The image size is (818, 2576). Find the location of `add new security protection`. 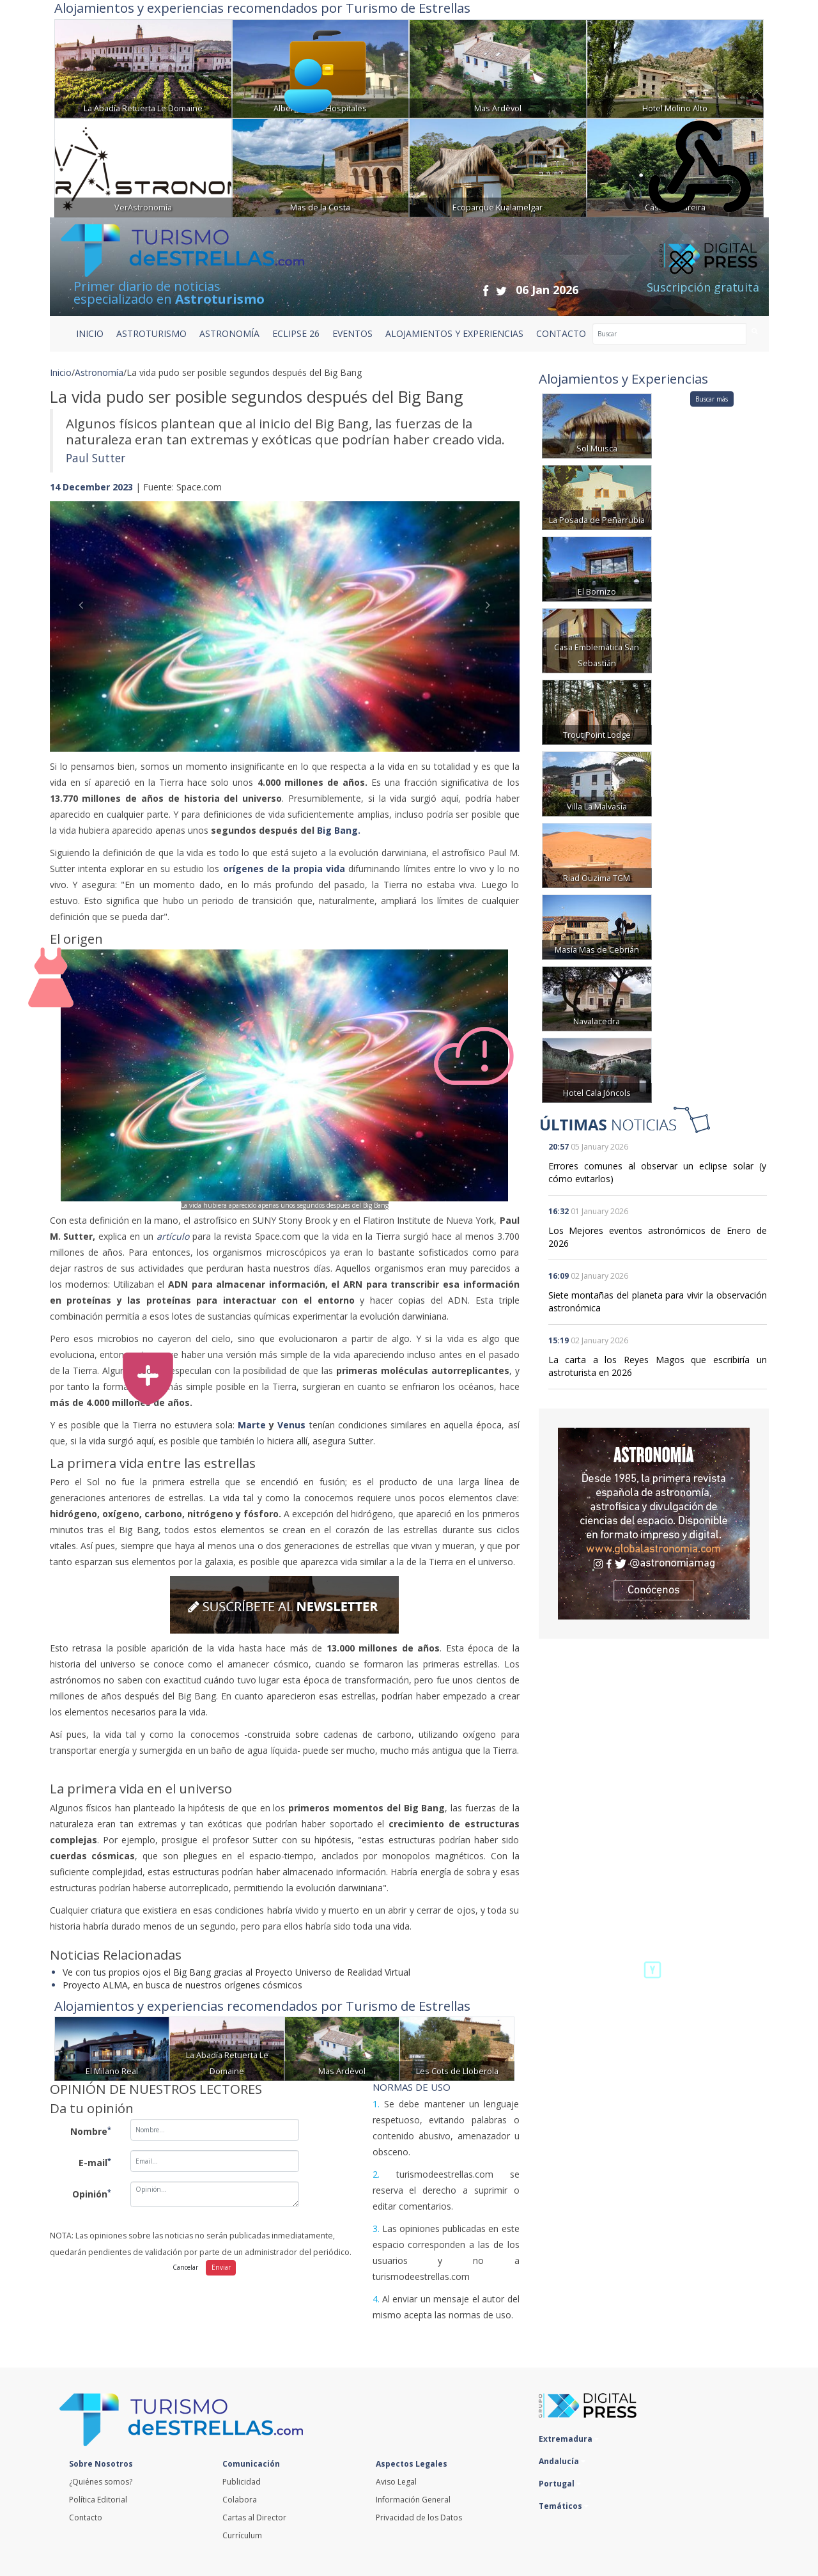

add new security protection is located at coordinates (148, 1375).